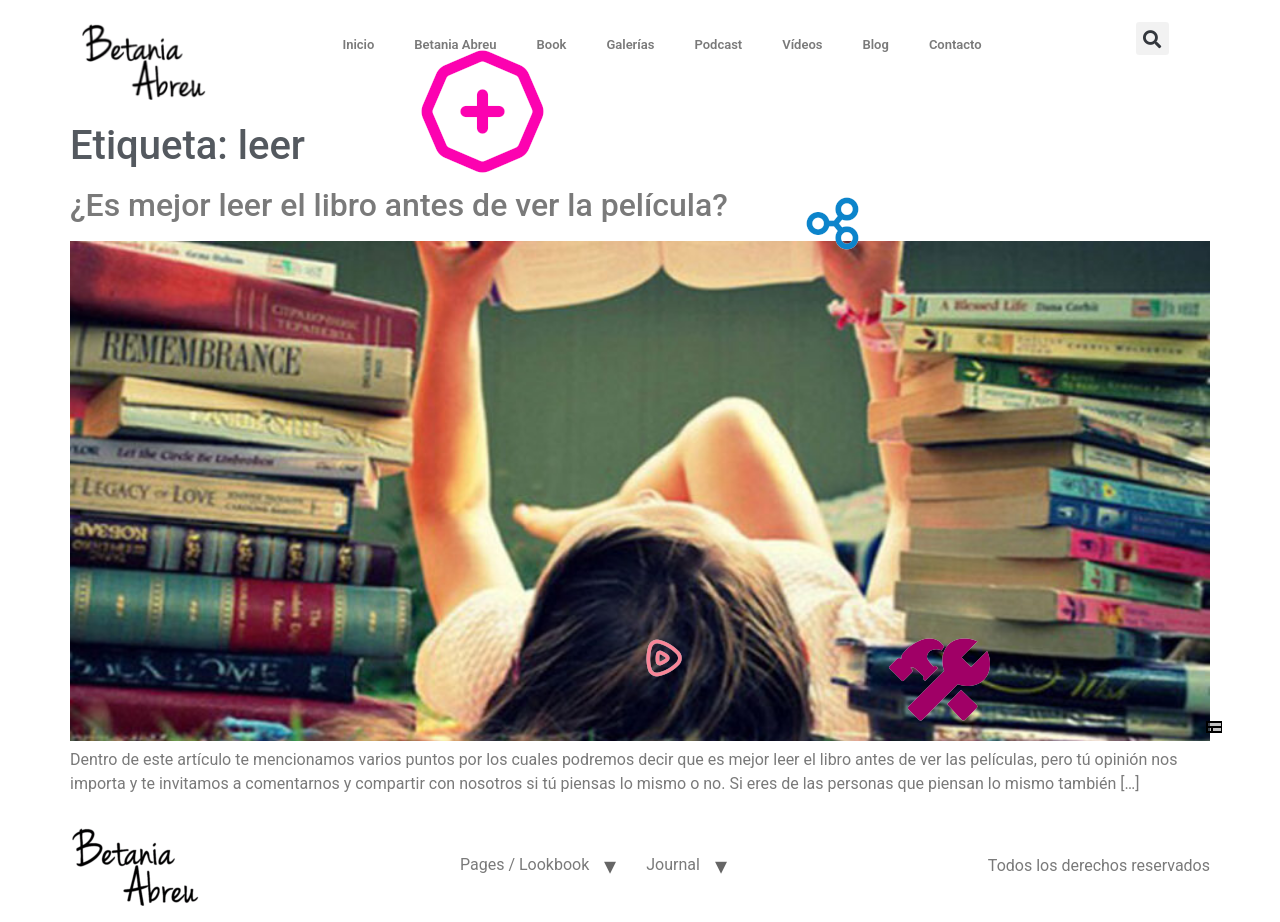 This screenshot has height=922, width=1280. Describe the element at coordinates (832, 223) in the screenshot. I see `view ripple (XRP) cryptocurrency balance` at that location.